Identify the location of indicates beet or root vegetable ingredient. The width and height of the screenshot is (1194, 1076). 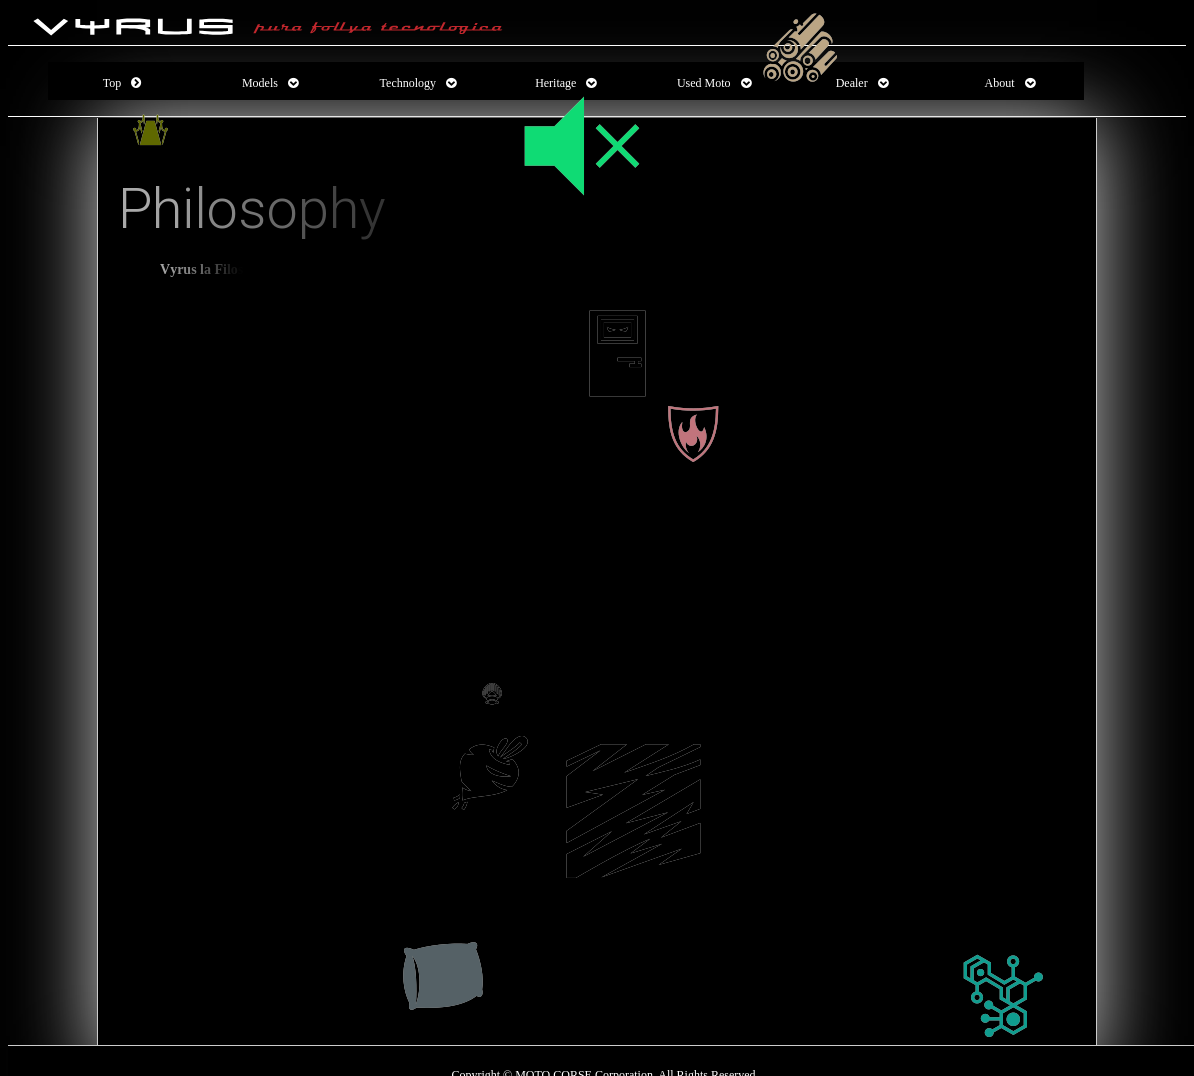
(490, 773).